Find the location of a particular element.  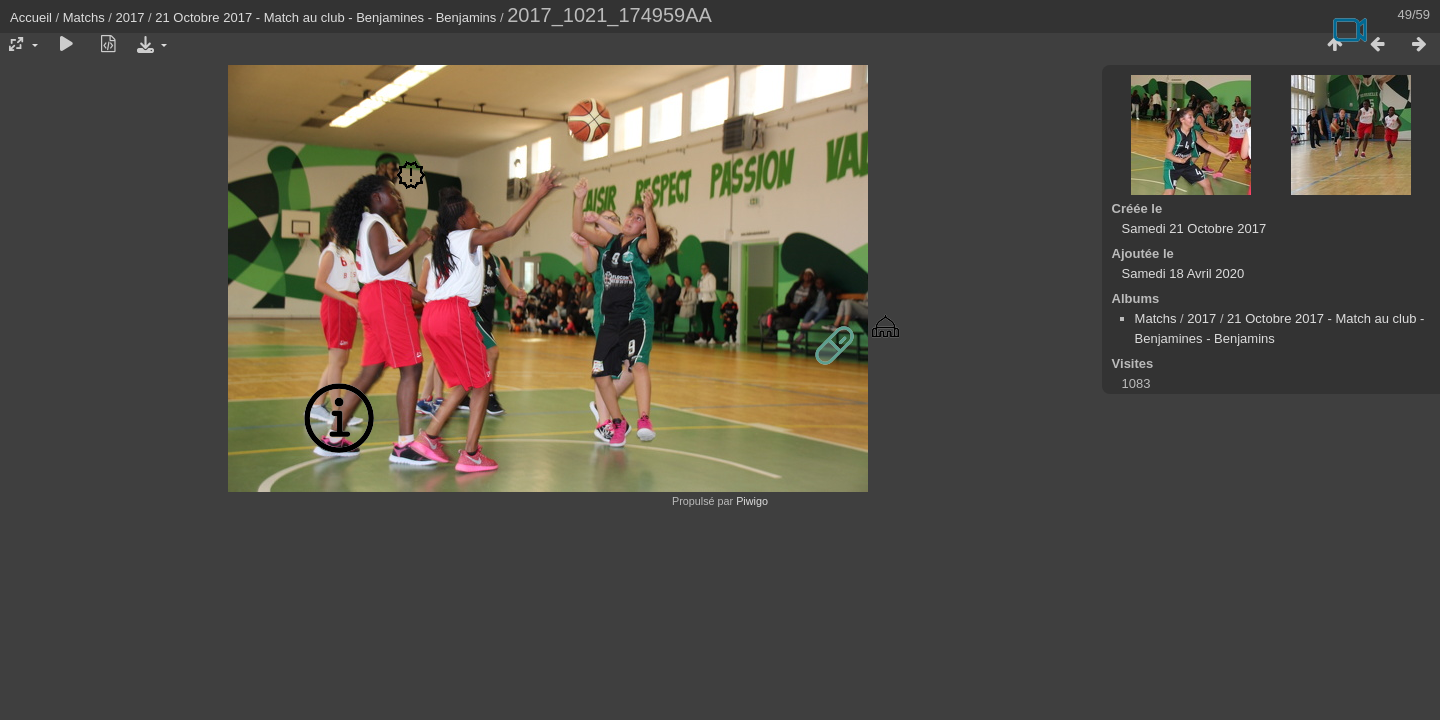

view medication information is located at coordinates (834, 345).